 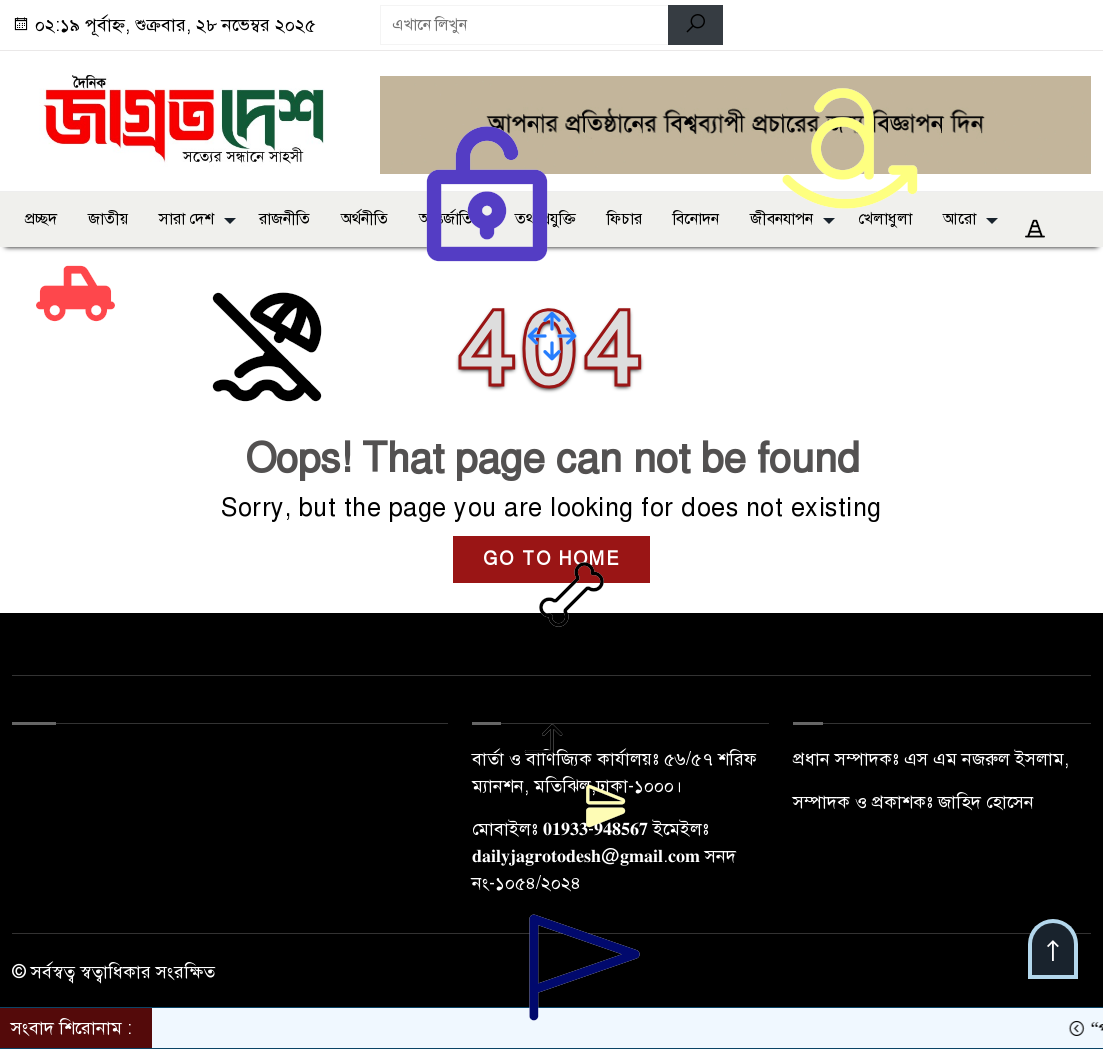 I want to click on select pickup truck as vehicle type, so click(x=75, y=293).